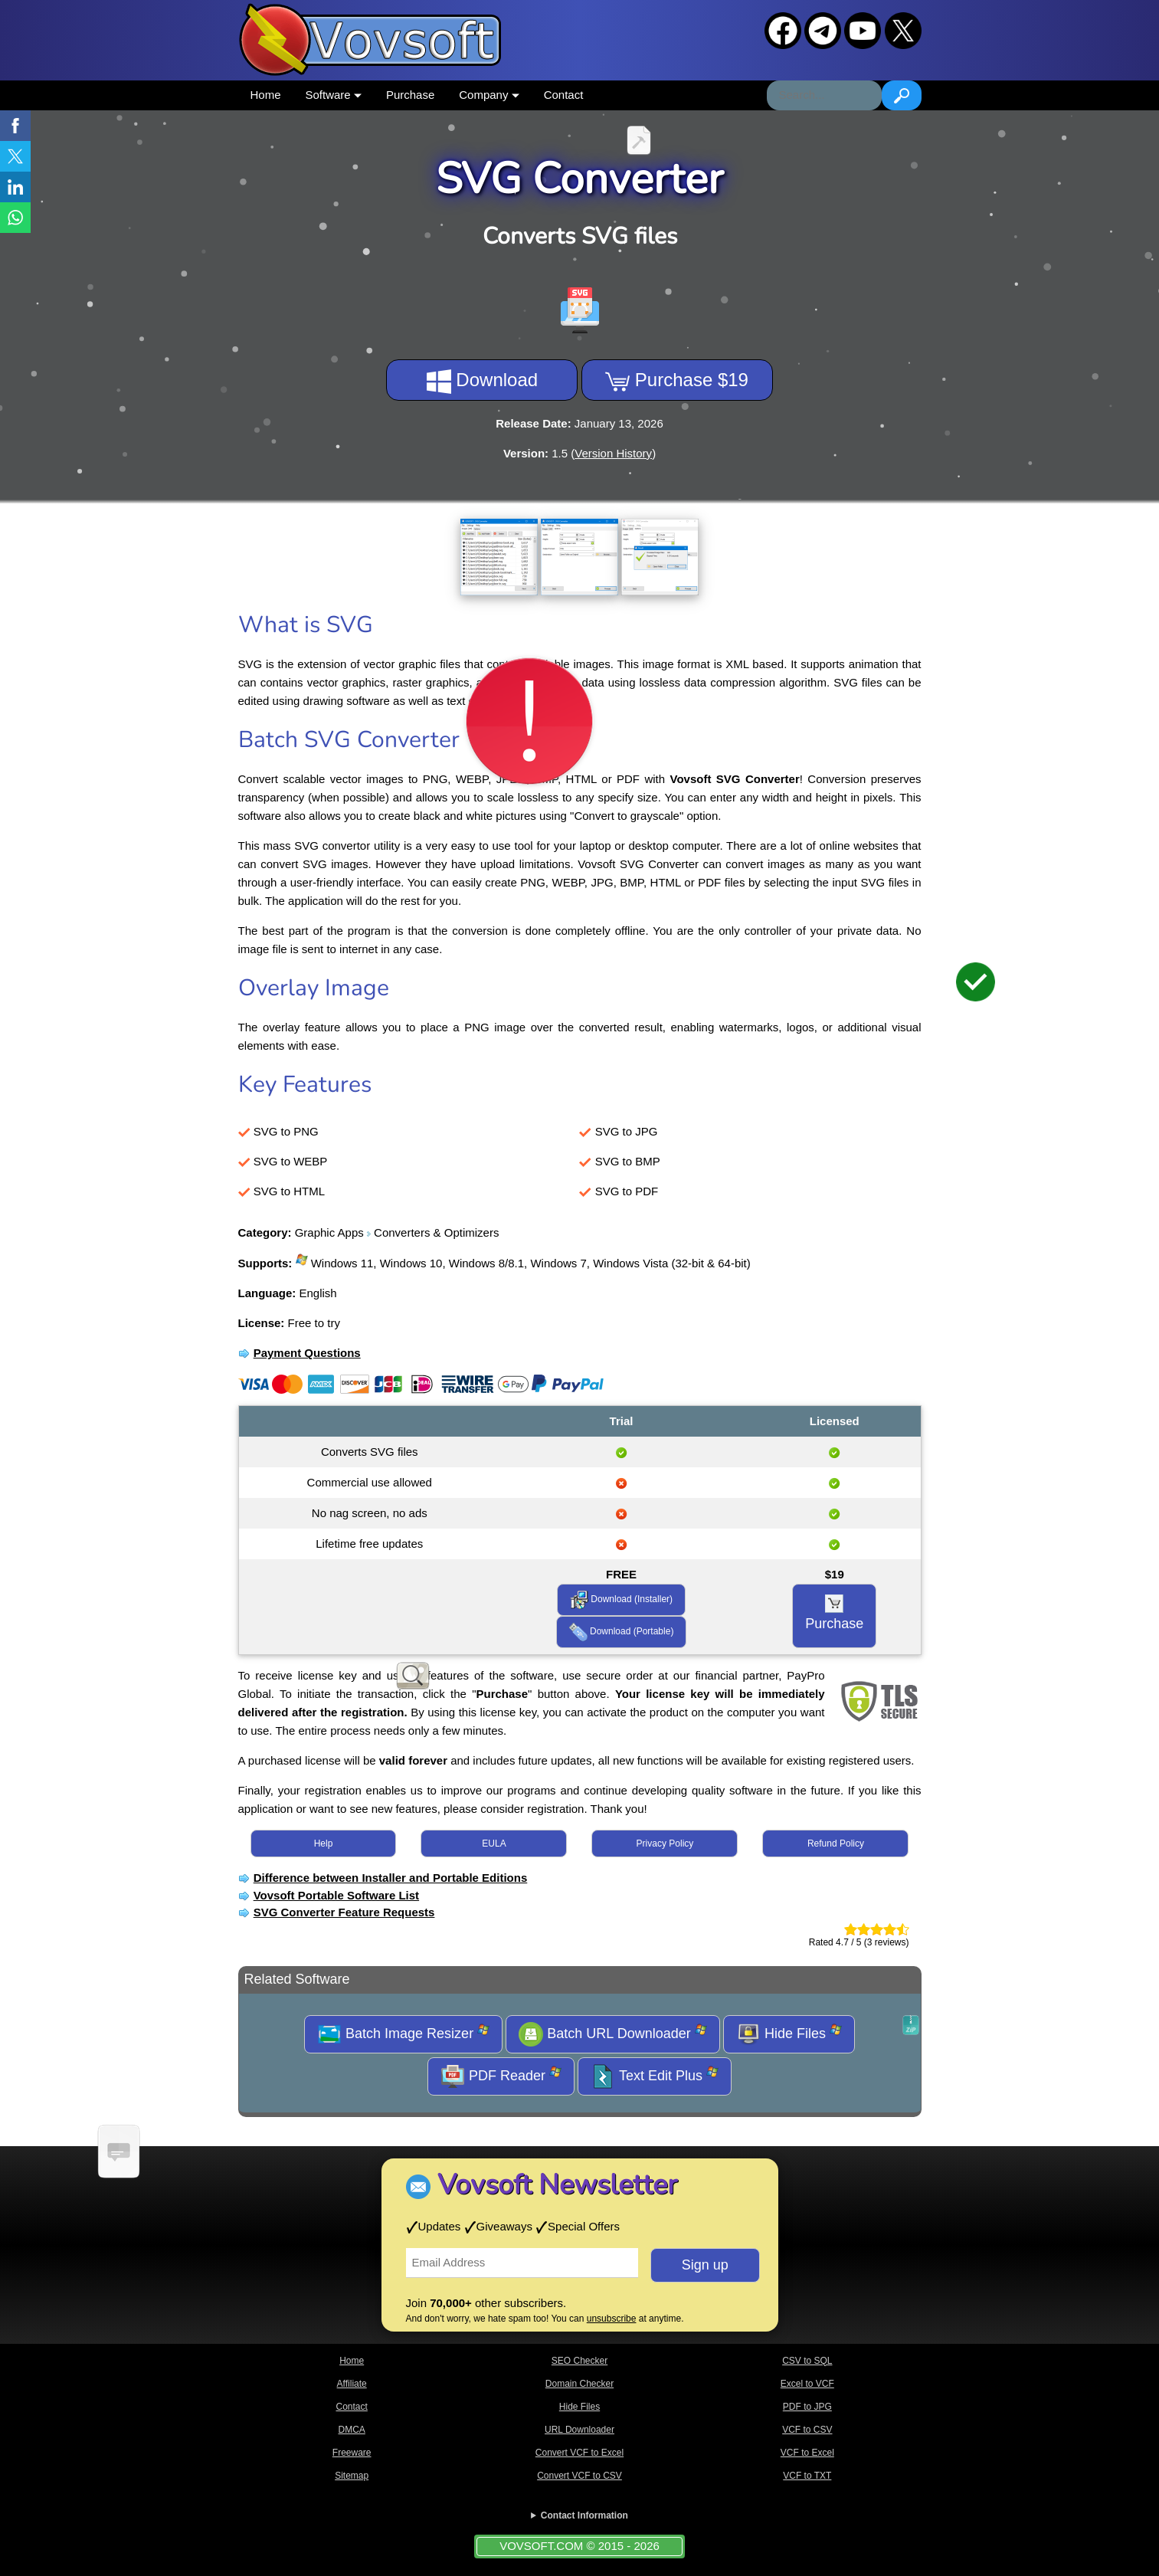  I want to click on open a compressed zip archive, so click(911, 2025).